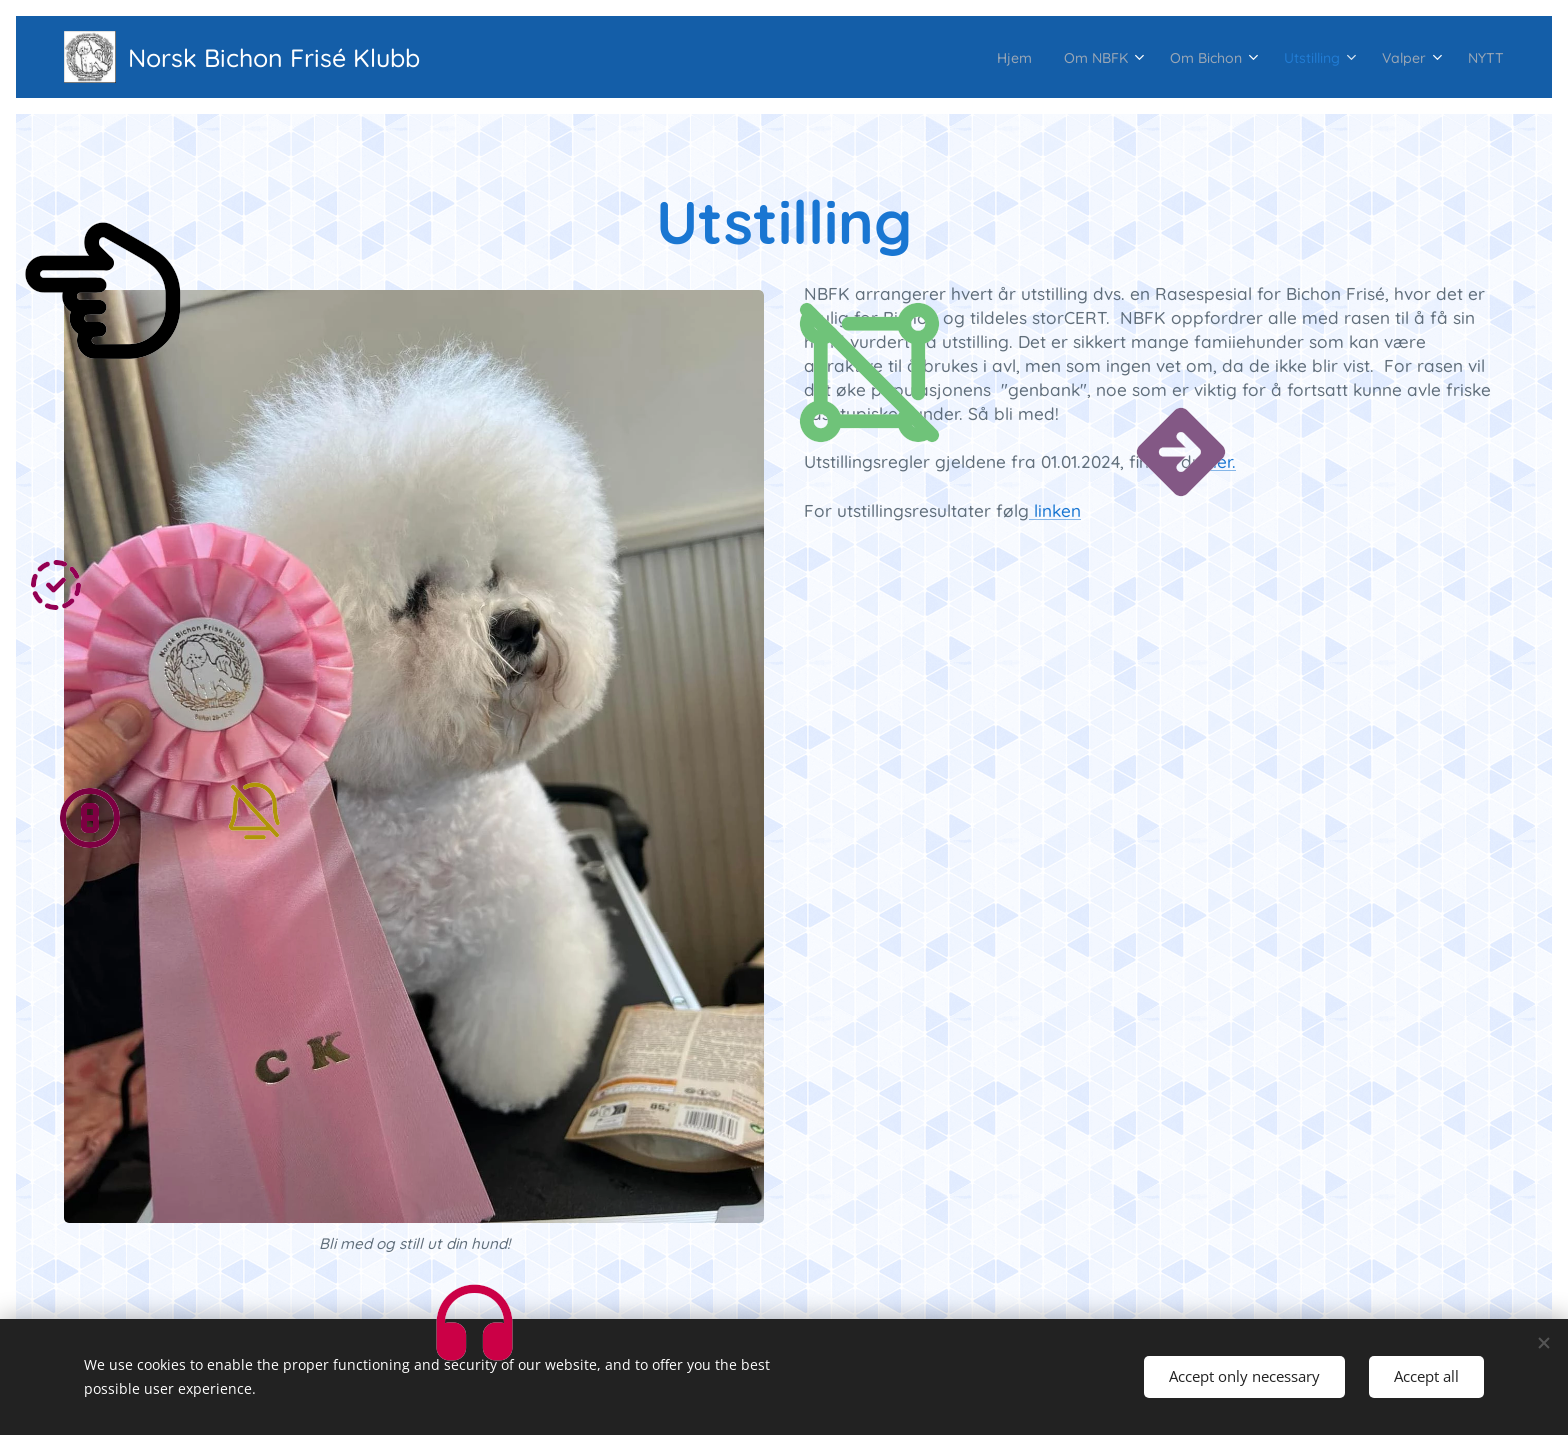 The width and height of the screenshot is (1568, 1435). What do you see at coordinates (90, 818) in the screenshot?
I see `indicates step 8 in a multi-step process` at bounding box center [90, 818].